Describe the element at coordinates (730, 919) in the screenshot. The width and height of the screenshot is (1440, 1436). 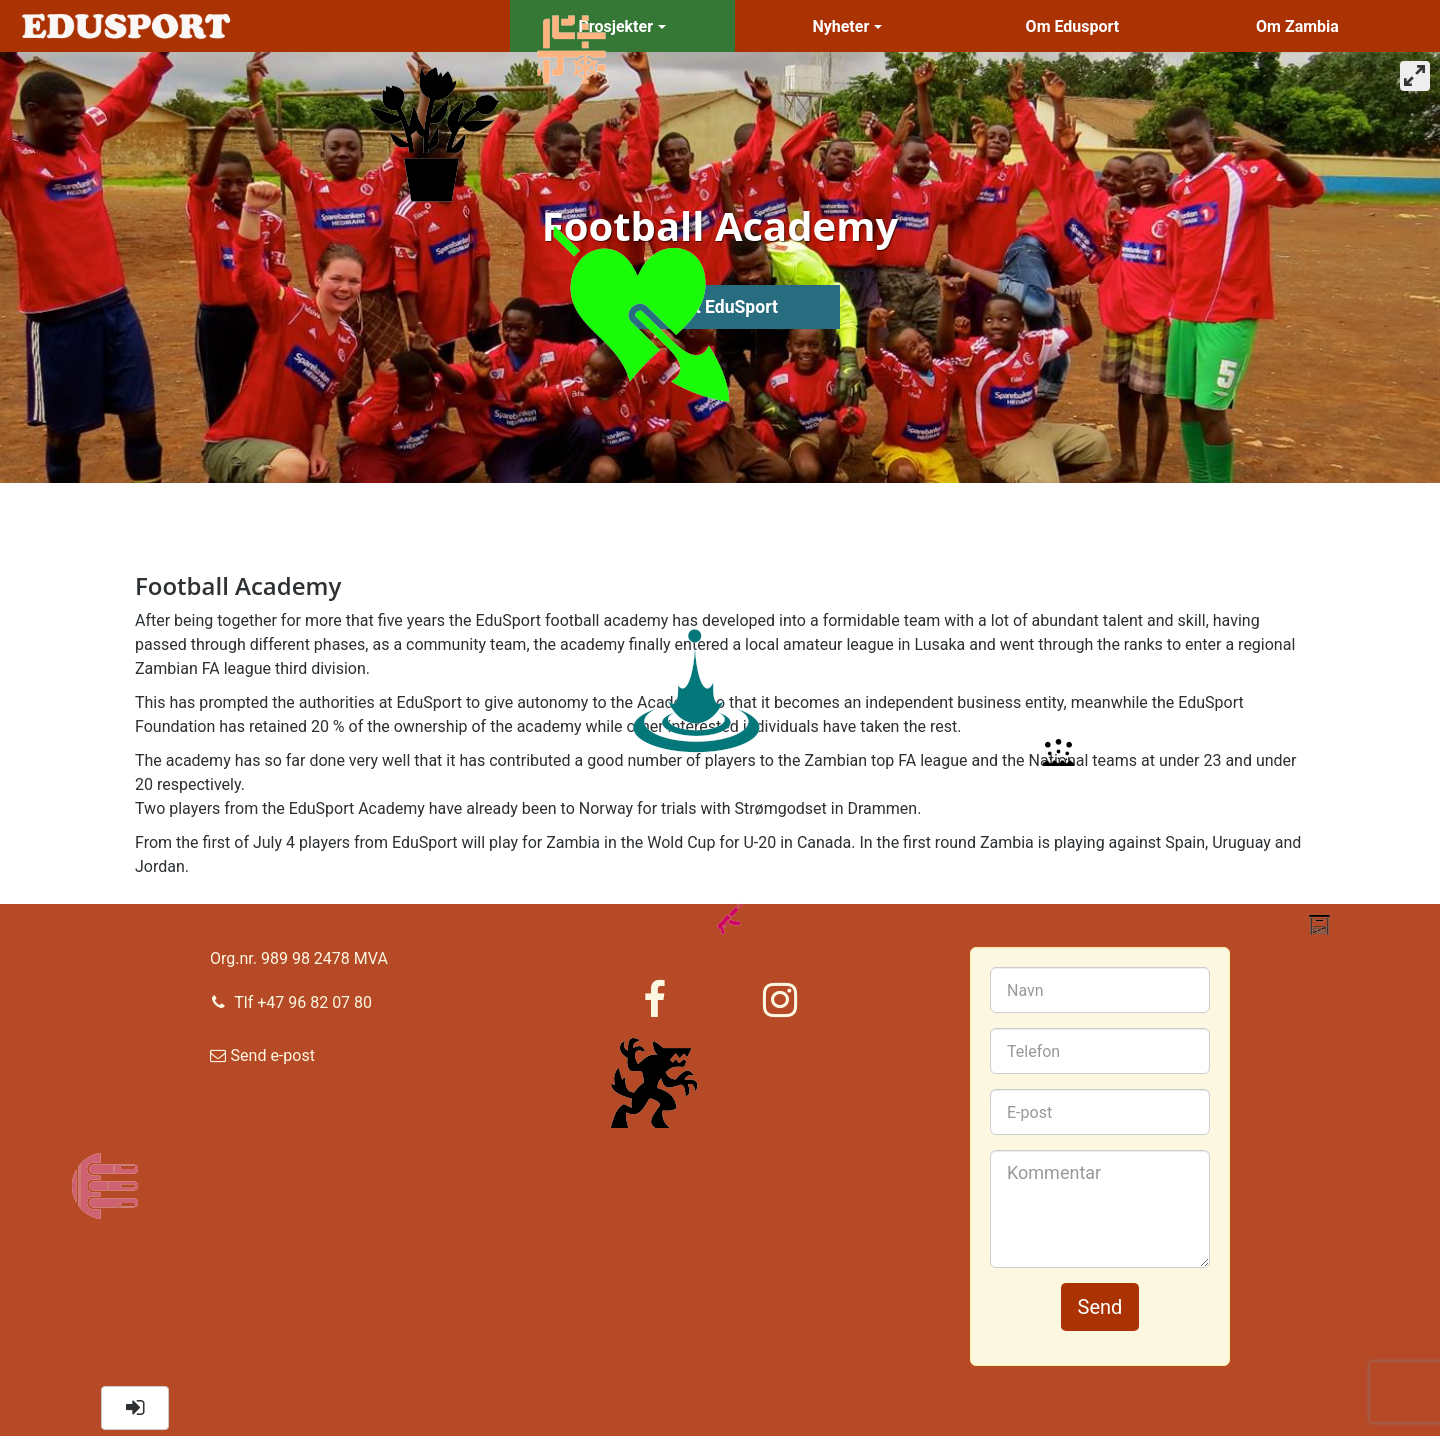
I see `select assault rifle weapon in game` at that location.